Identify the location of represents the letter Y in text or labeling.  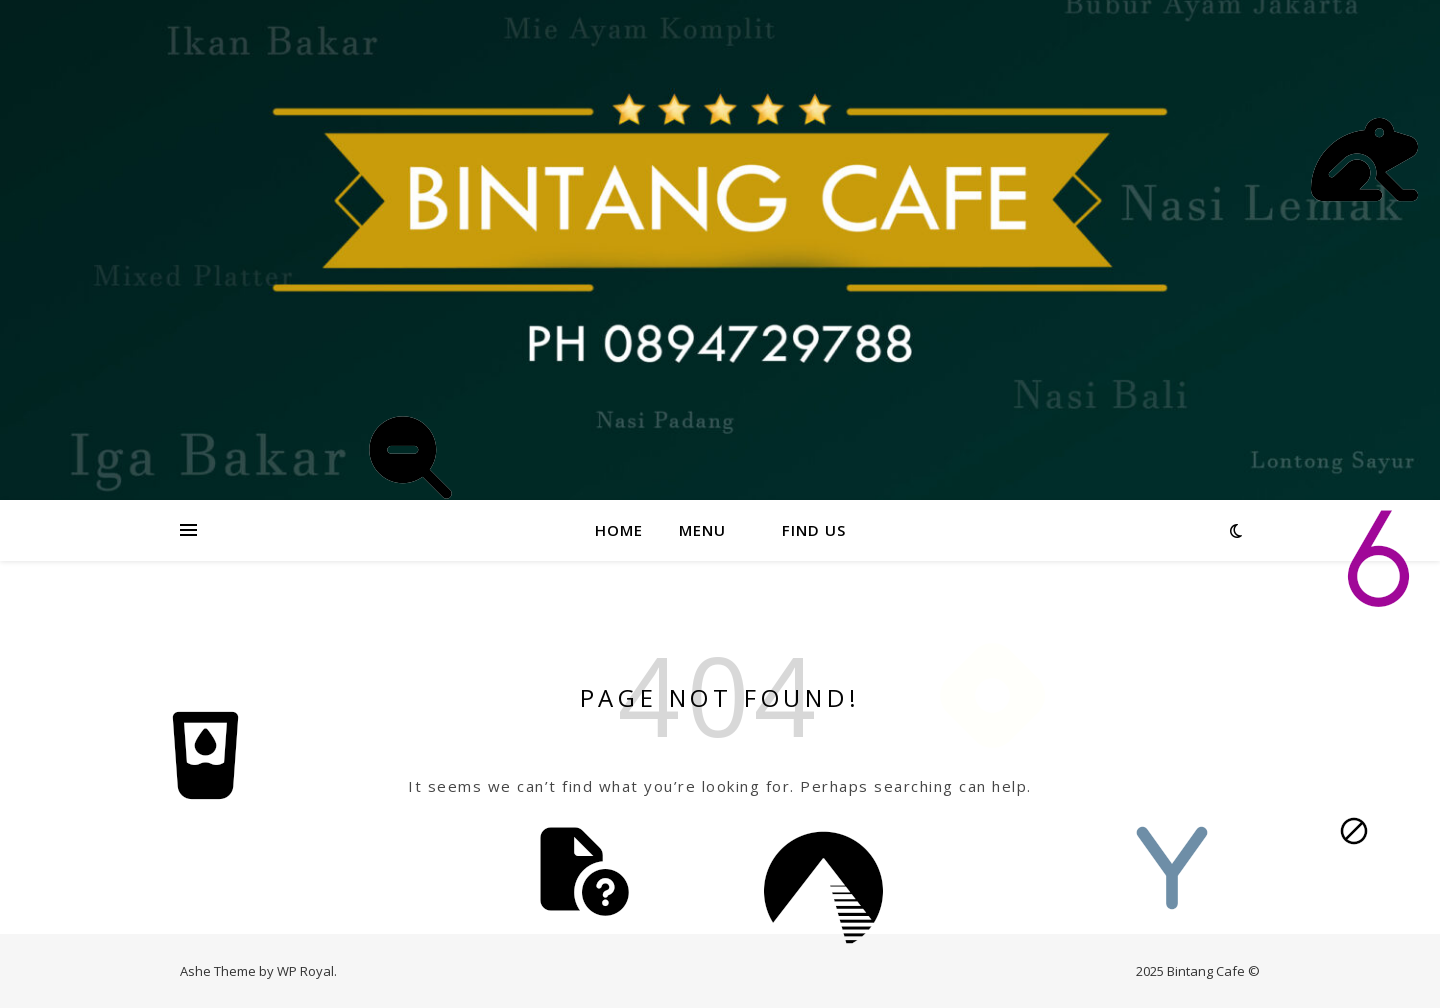
(1172, 868).